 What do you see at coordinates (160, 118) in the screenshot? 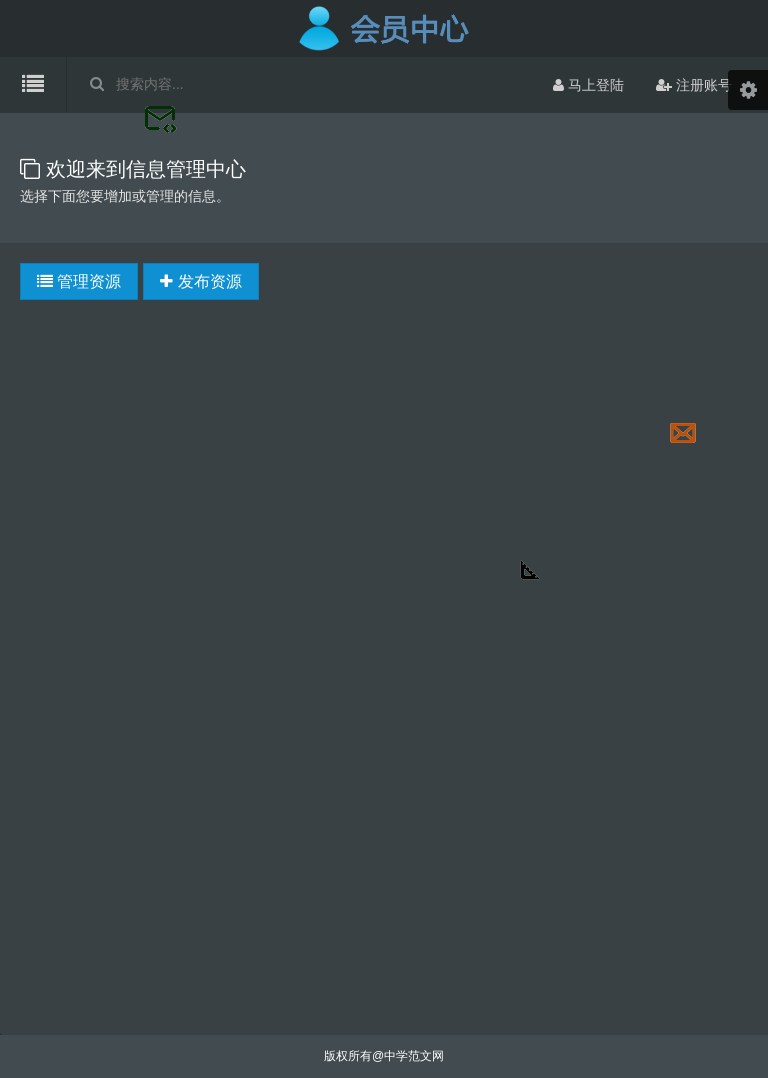
I see `access email developer settings` at bounding box center [160, 118].